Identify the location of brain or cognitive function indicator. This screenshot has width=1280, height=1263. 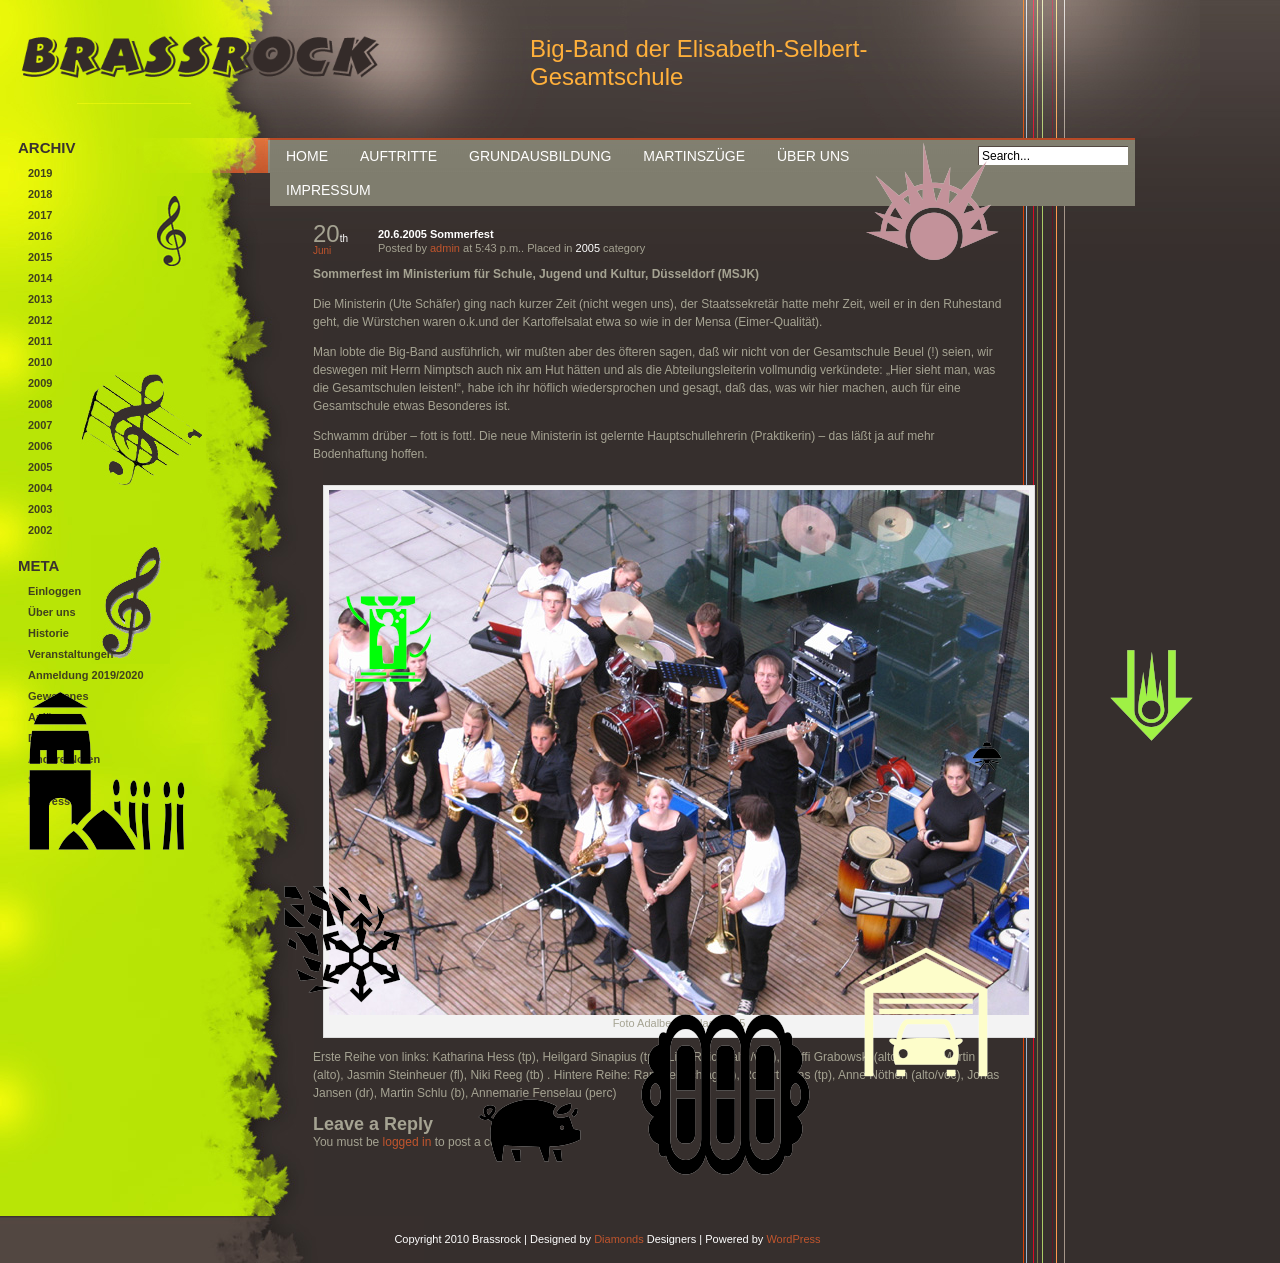
(725, 1094).